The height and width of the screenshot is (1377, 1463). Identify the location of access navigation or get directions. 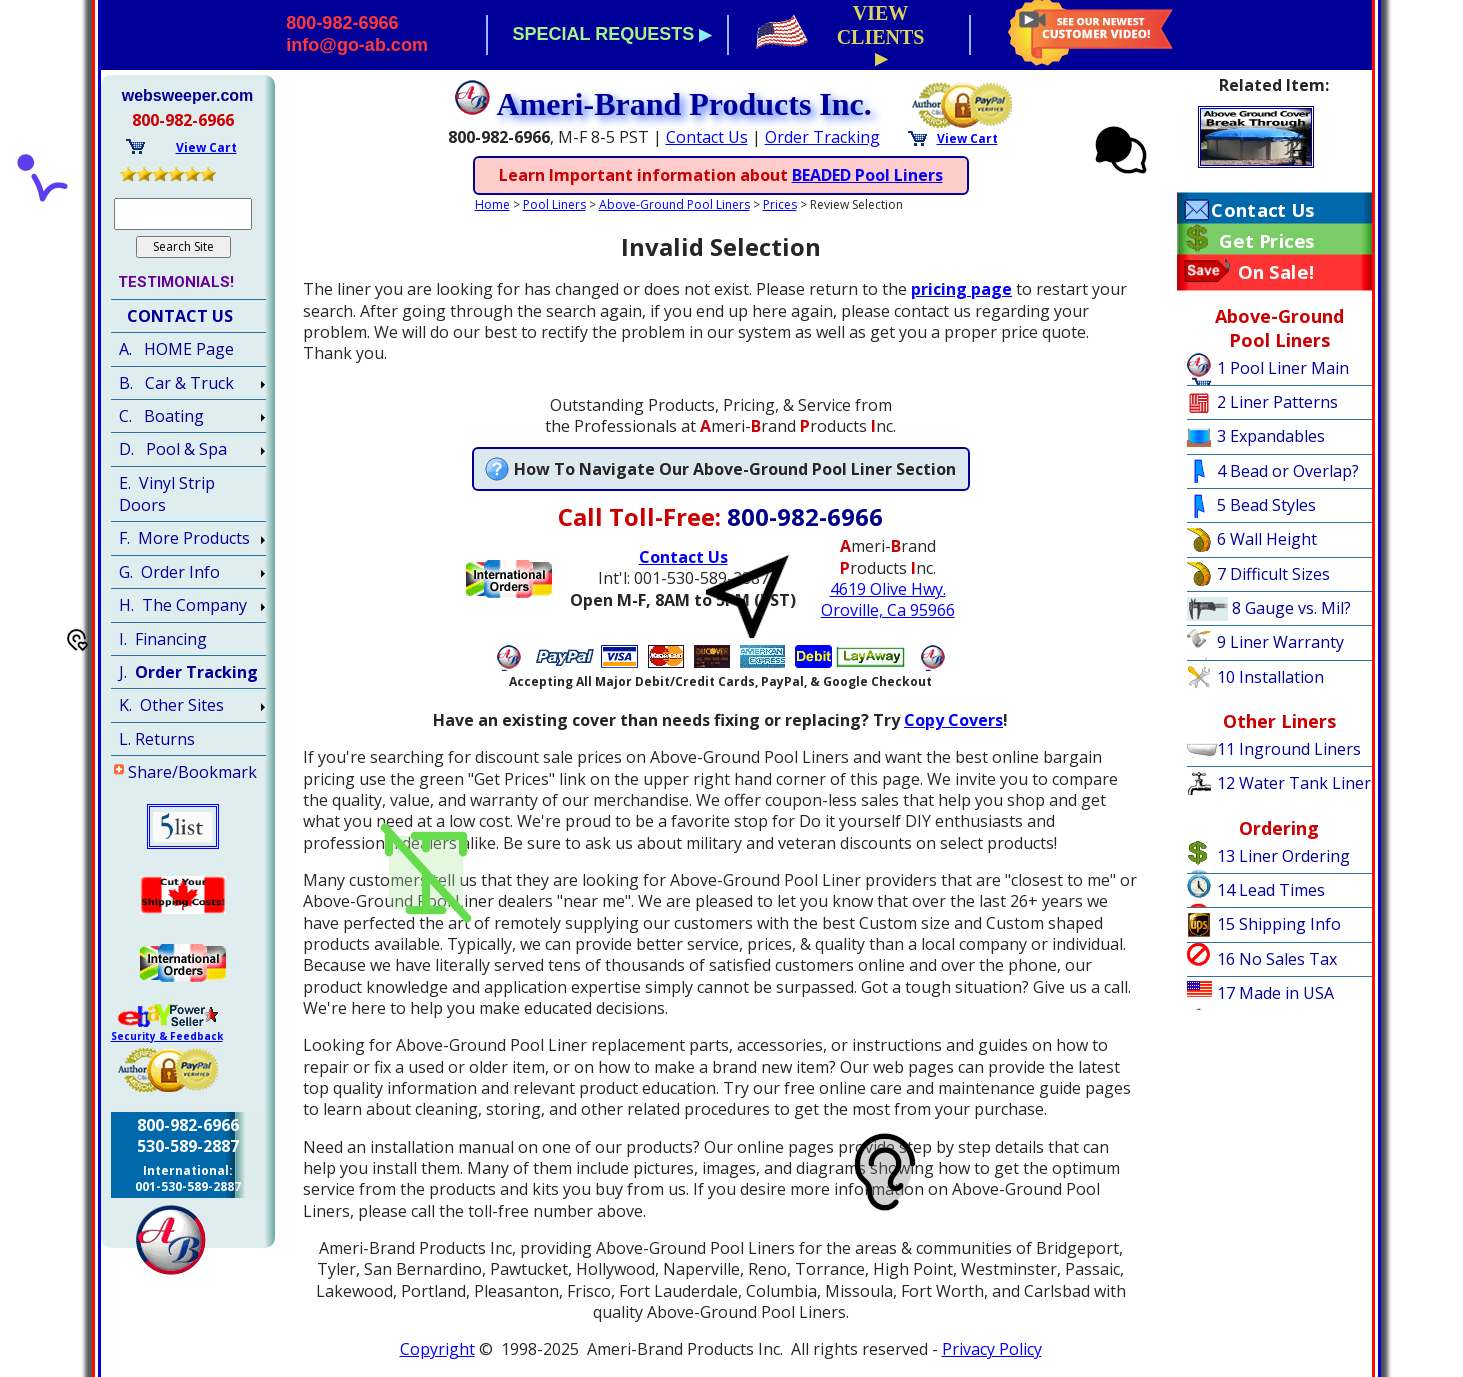
(747, 596).